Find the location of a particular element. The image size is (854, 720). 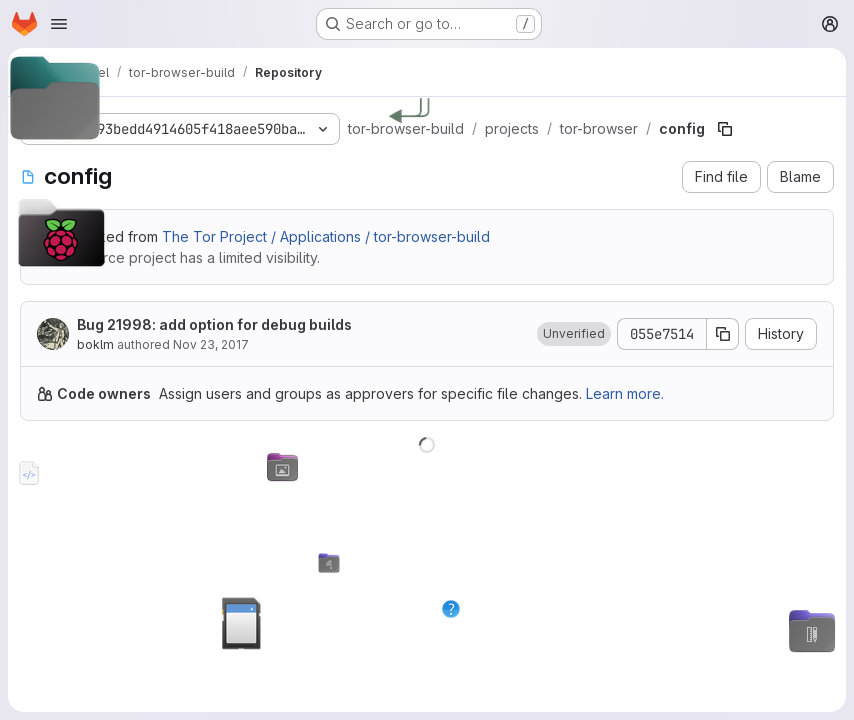

open pictures folder is located at coordinates (282, 466).